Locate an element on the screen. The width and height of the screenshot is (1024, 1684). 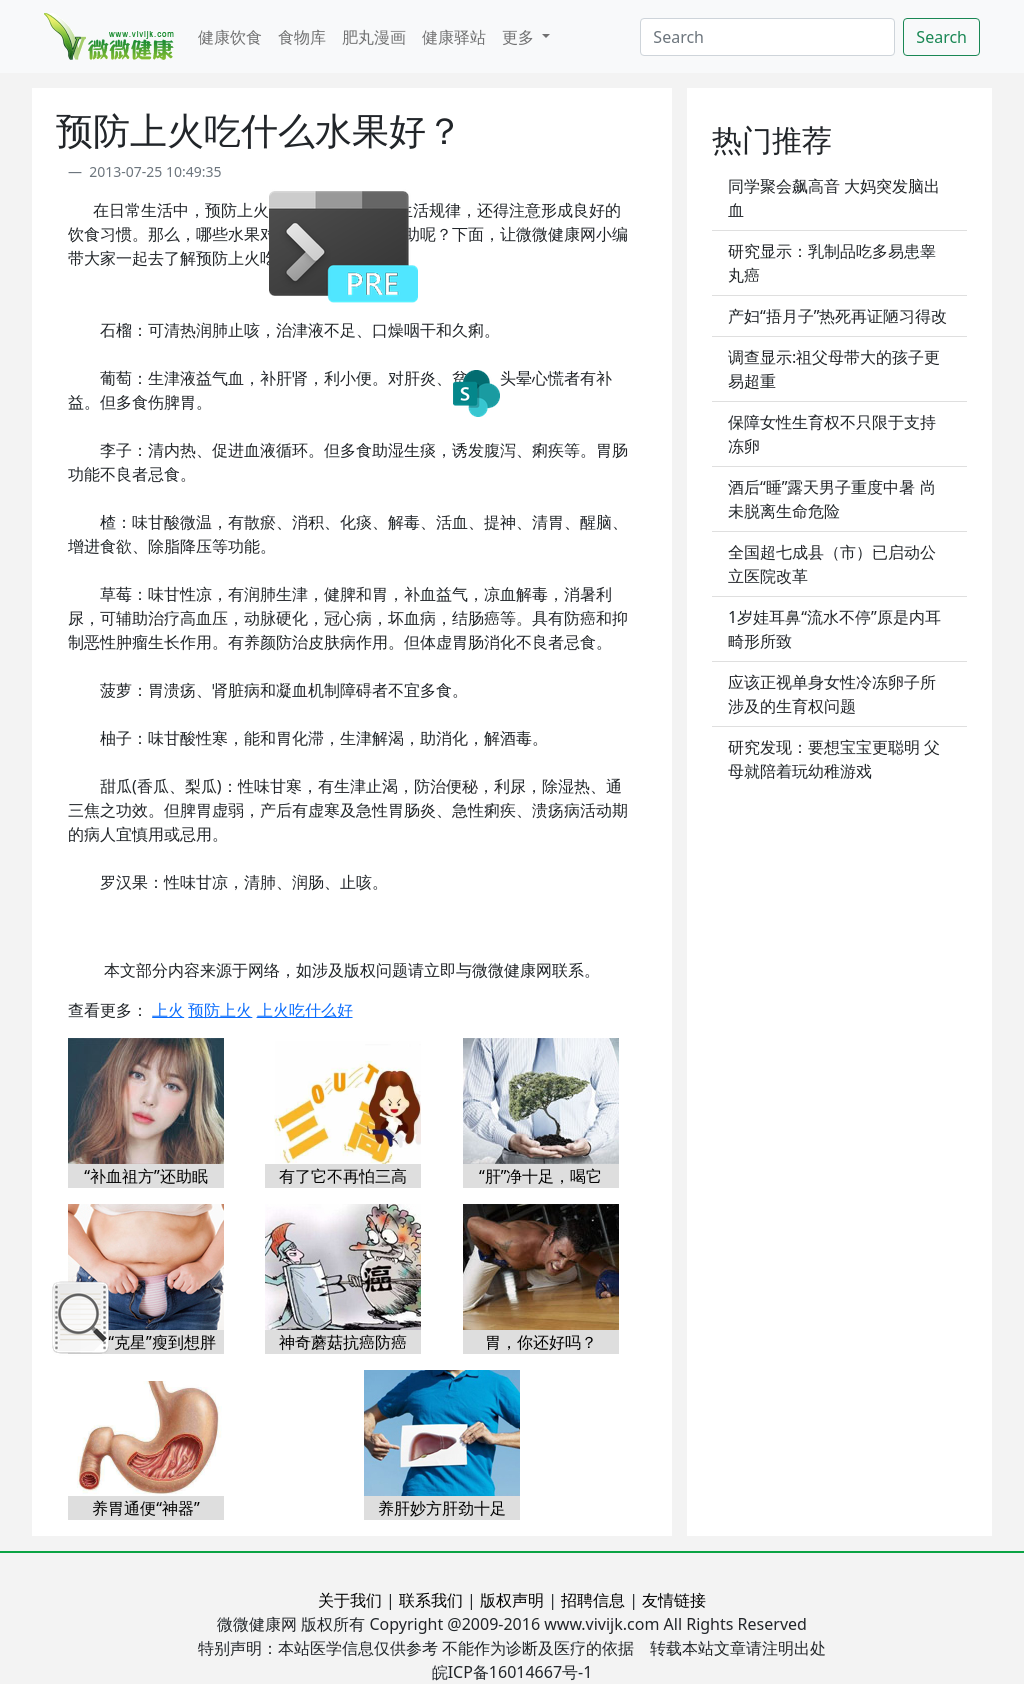
open windows terminal preview app is located at coordinates (343, 243).